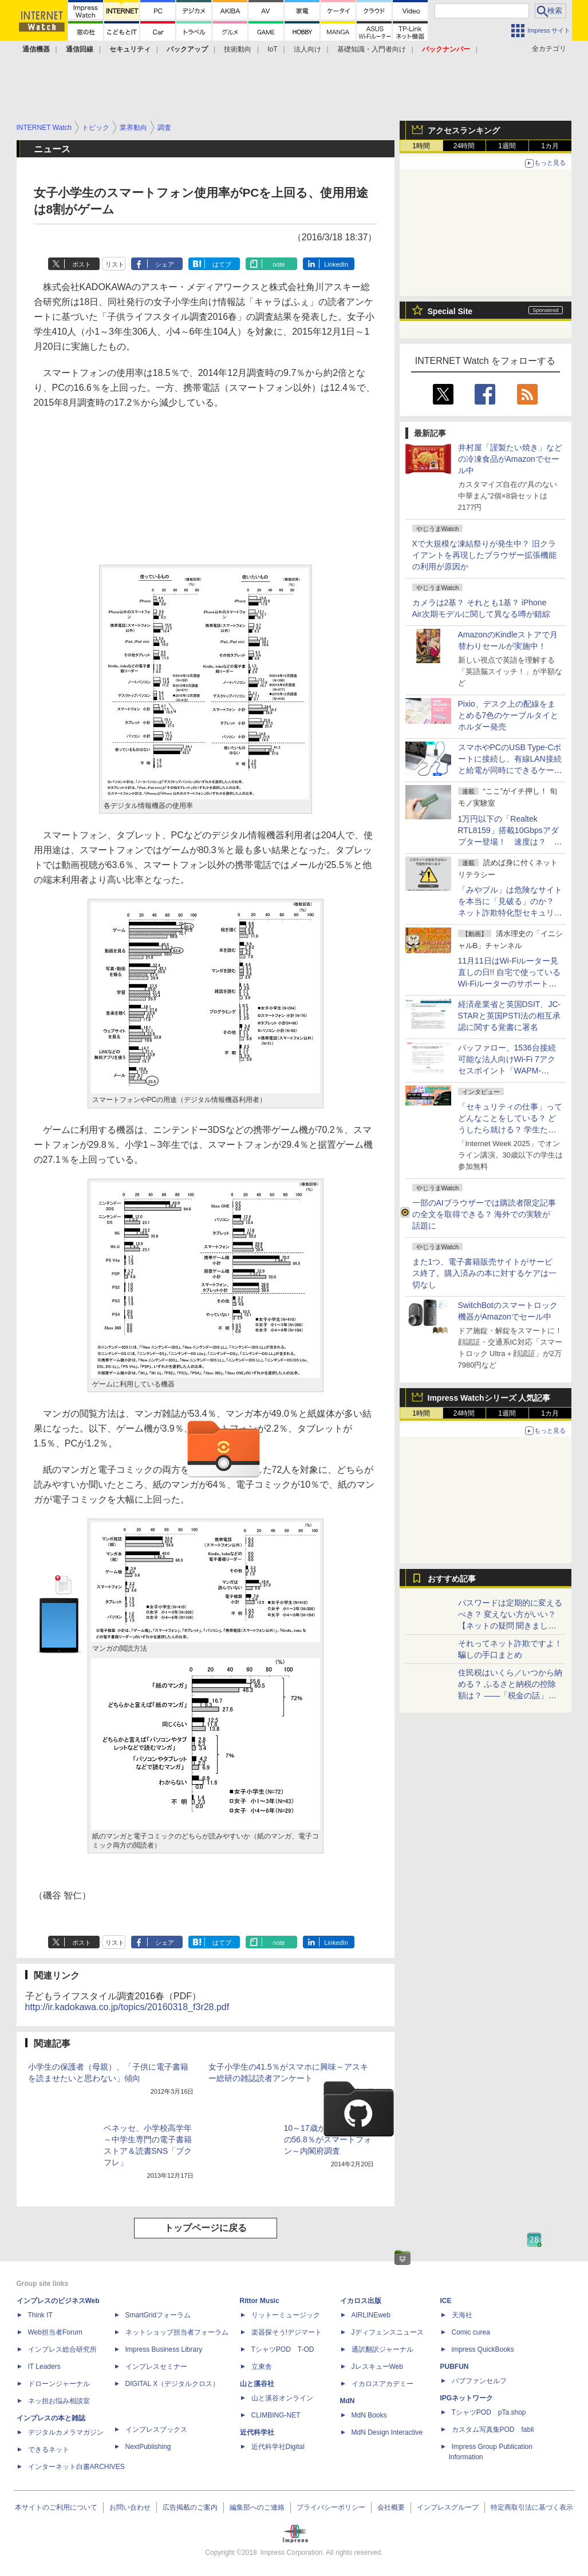  I want to click on iPad Air device in connected devices list, so click(59, 1625).